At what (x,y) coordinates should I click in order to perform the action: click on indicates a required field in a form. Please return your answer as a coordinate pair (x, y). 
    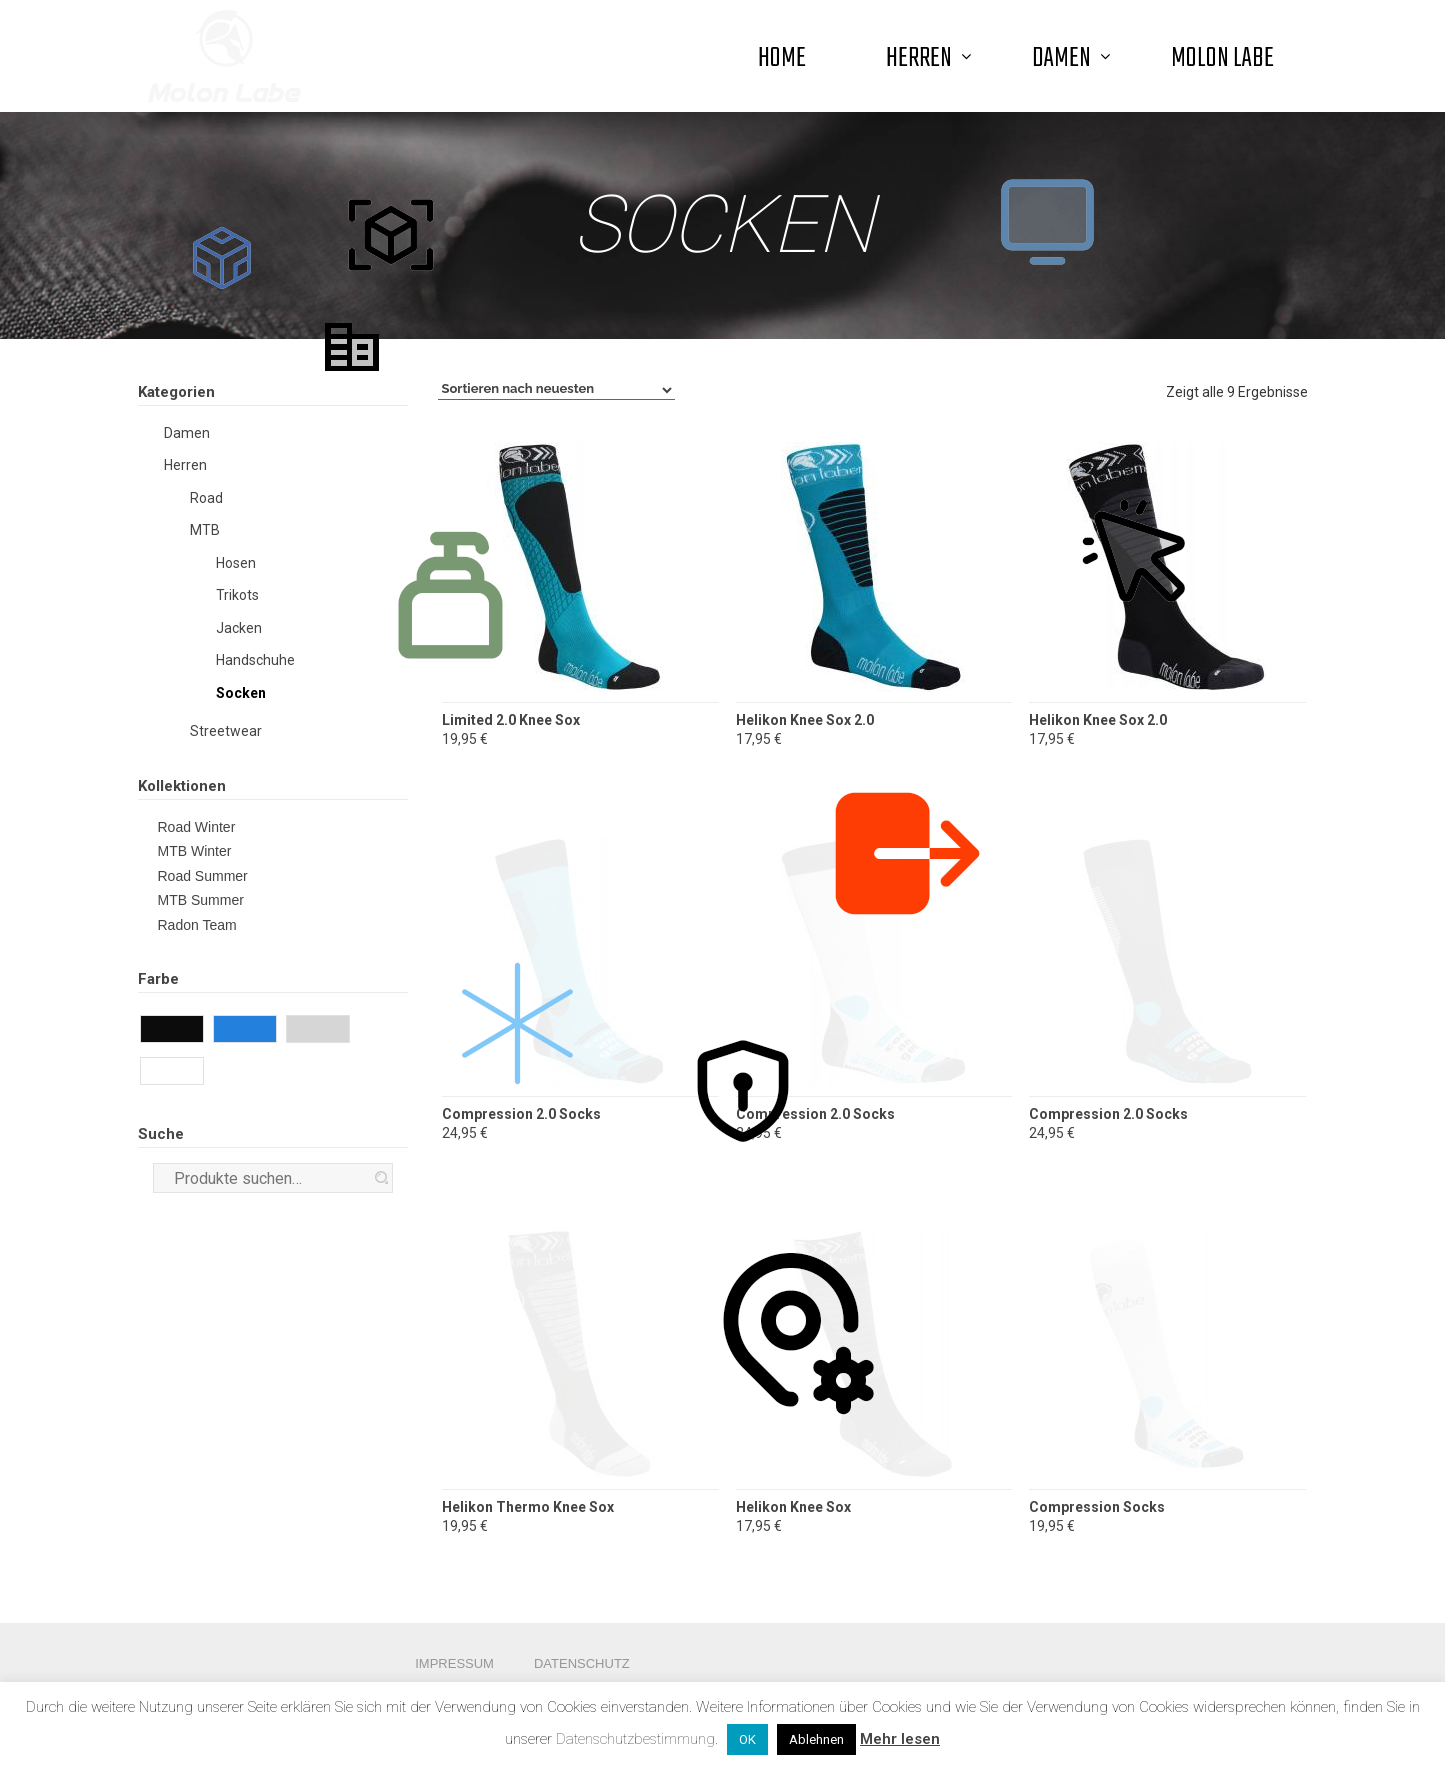
    Looking at the image, I should click on (517, 1023).